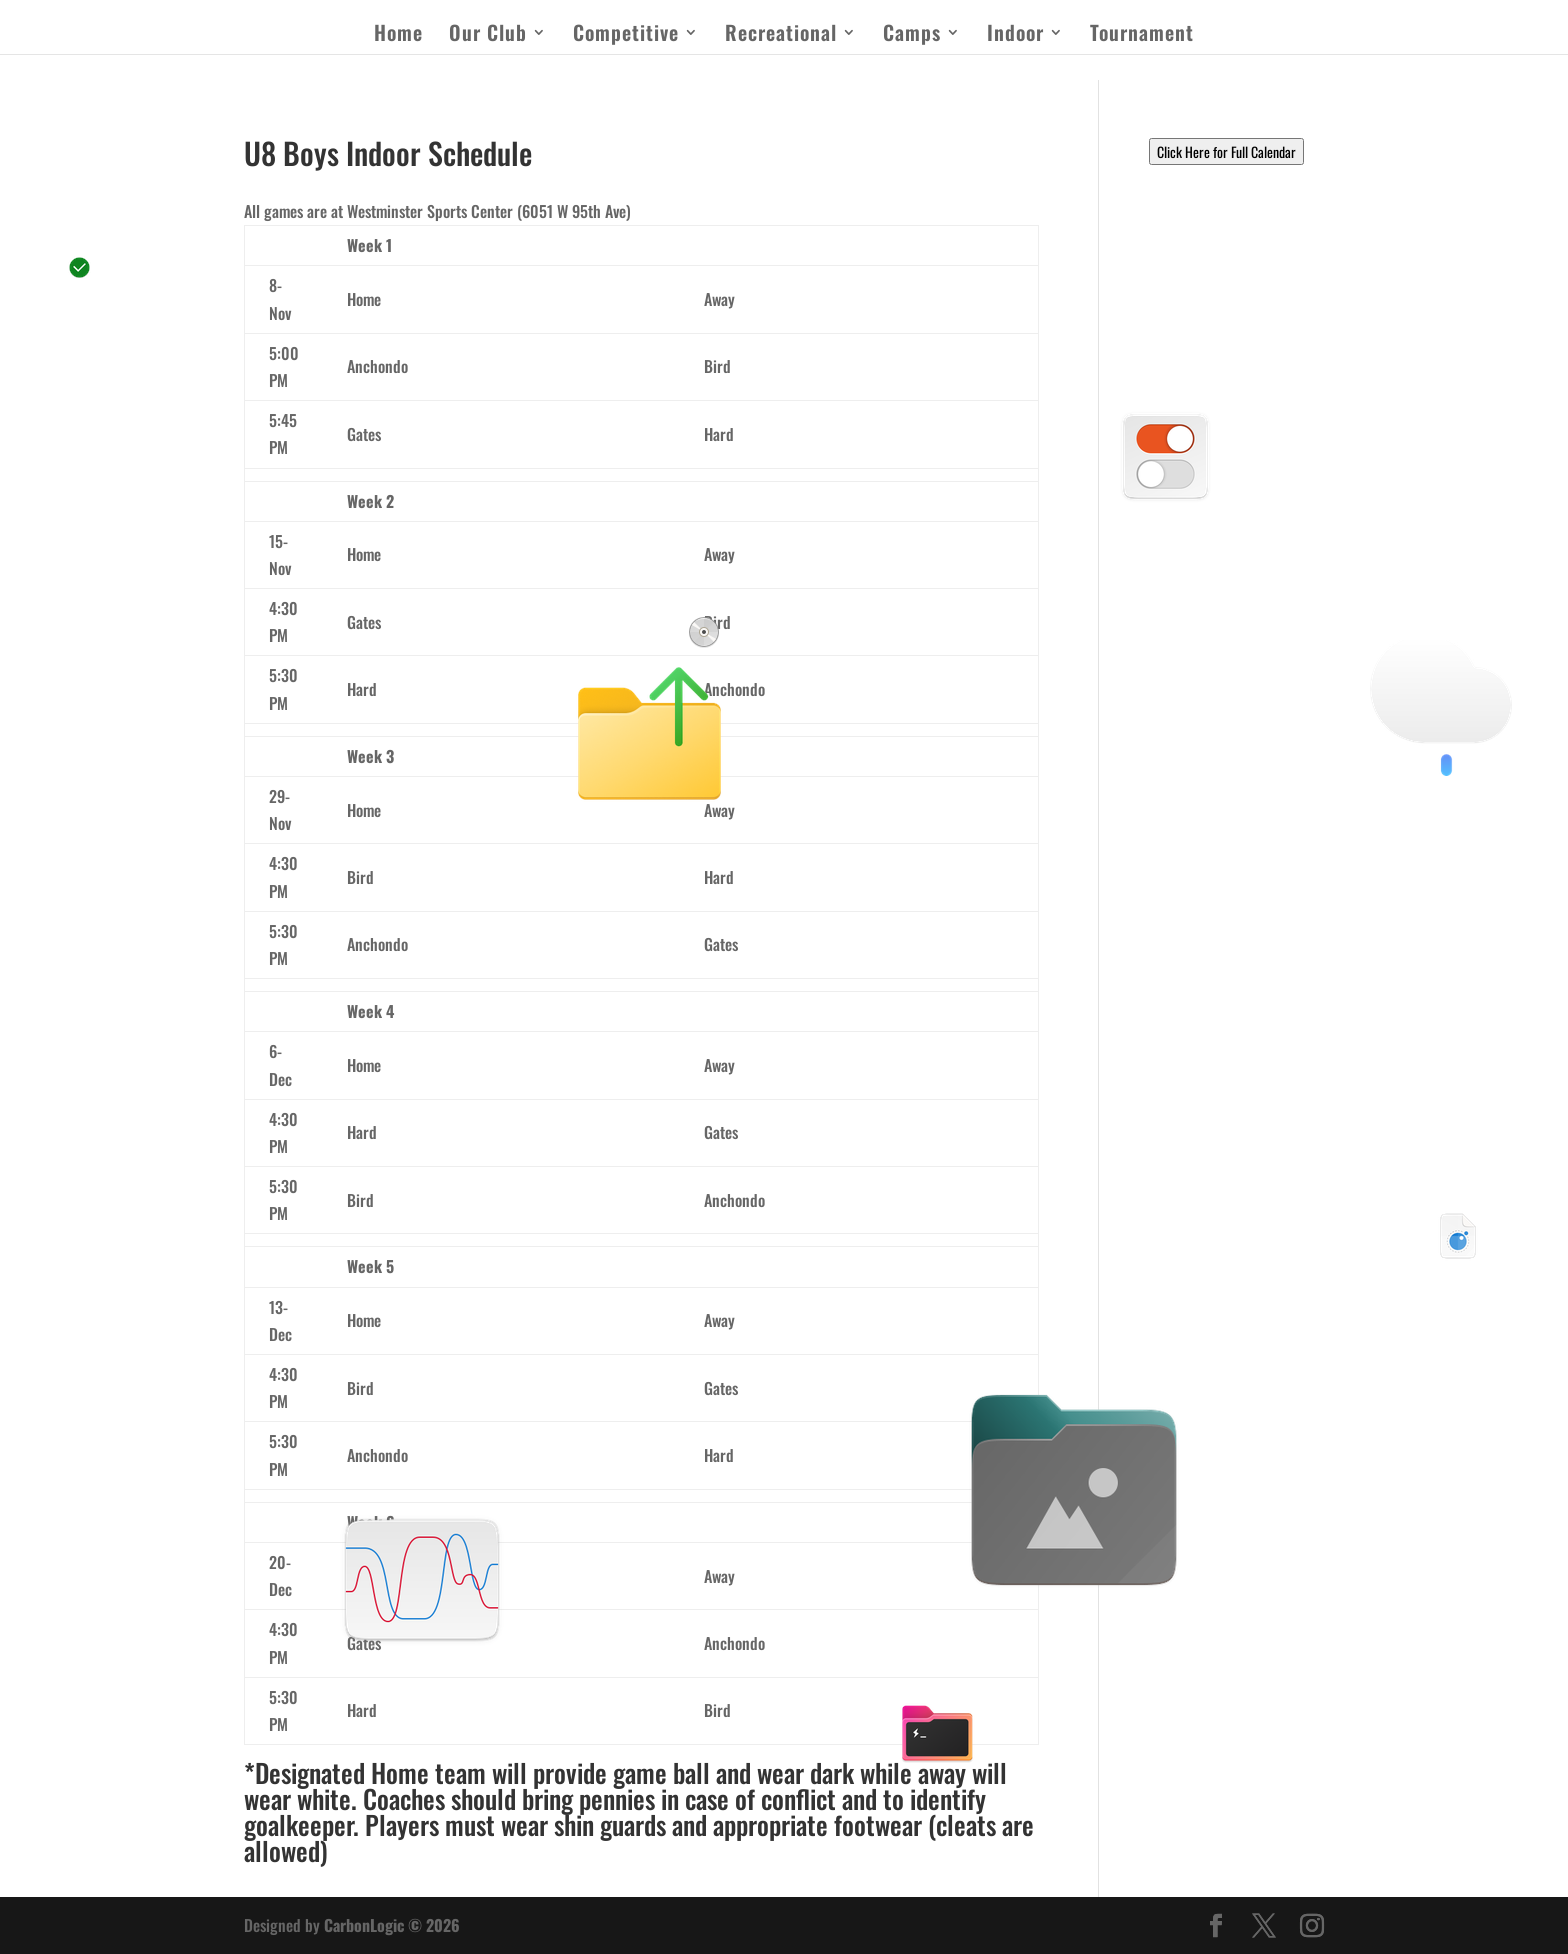  Describe the element at coordinates (1441, 705) in the screenshot. I see `indicates scattered showers in weather forecast` at that location.